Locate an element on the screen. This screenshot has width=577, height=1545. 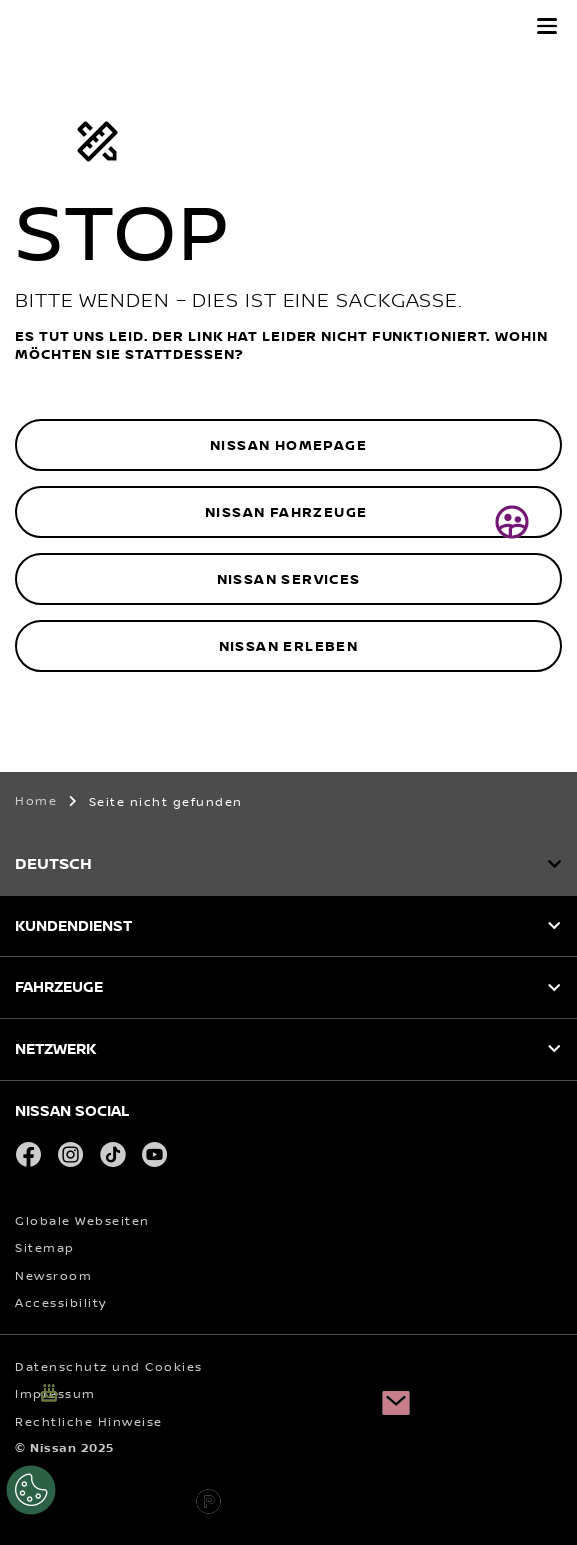
visit product hunt website or app is located at coordinates (208, 1501).